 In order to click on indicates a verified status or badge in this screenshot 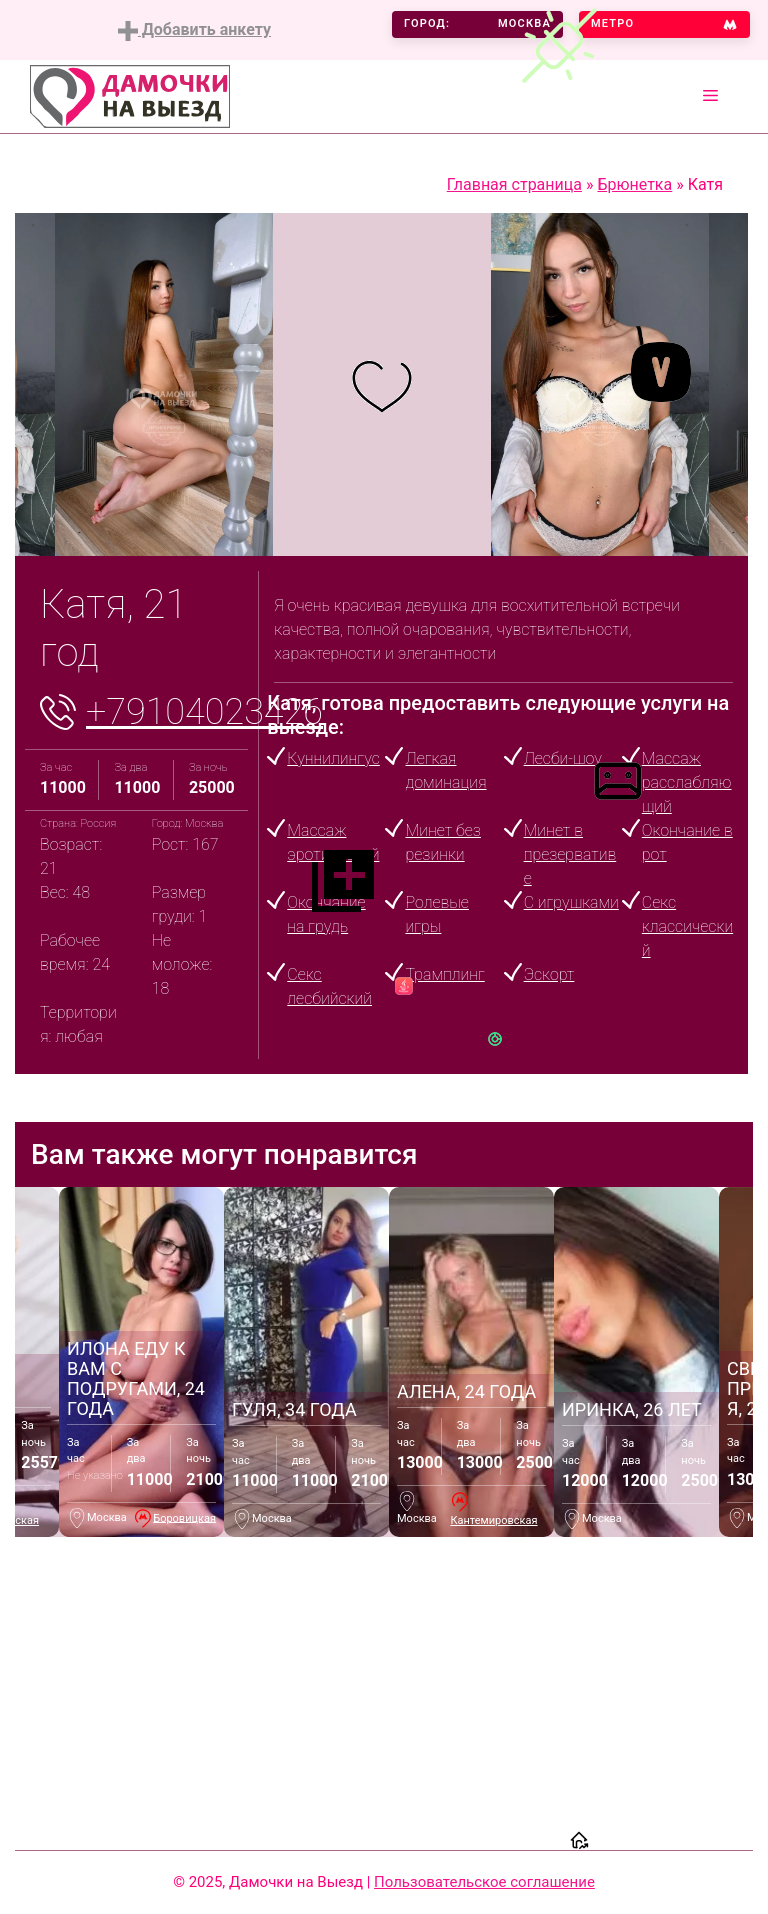, I will do `click(661, 372)`.